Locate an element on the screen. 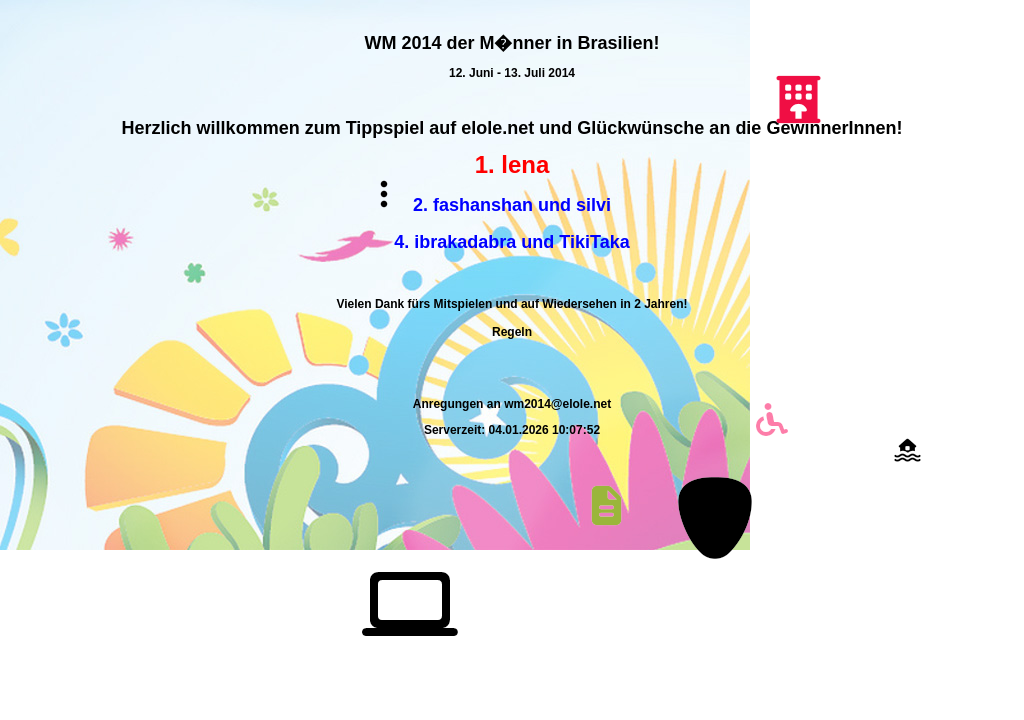 This screenshot has width=1024, height=720. view document or text file is located at coordinates (606, 505).